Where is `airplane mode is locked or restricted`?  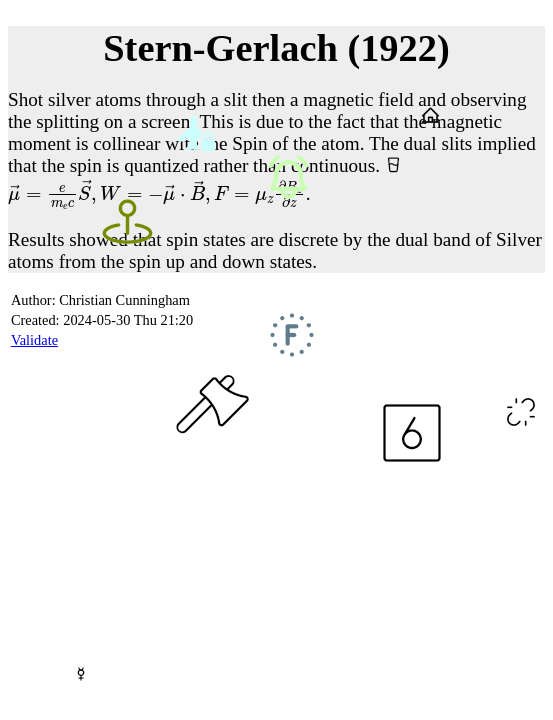 airplane mode is locked or restricted is located at coordinates (195, 133).